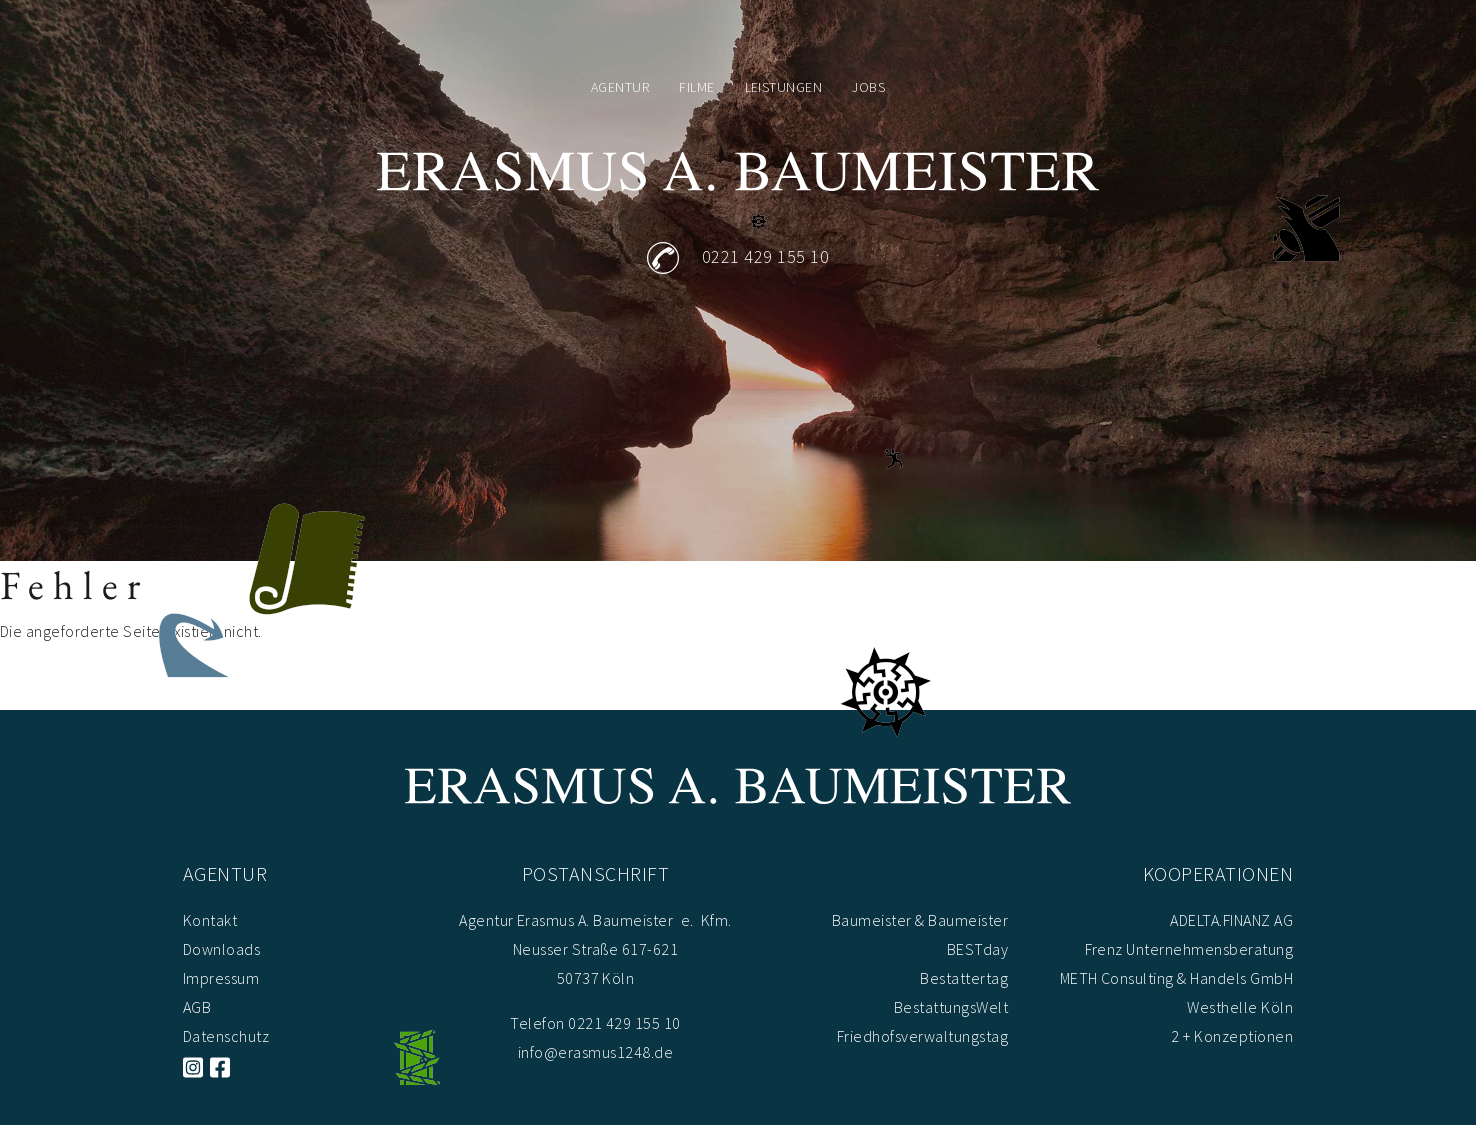 This screenshot has height=1125, width=1476. Describe the element at coordinates (894, 459) in the screenshot. I see `access ball throwing or toss-related games` at that location.